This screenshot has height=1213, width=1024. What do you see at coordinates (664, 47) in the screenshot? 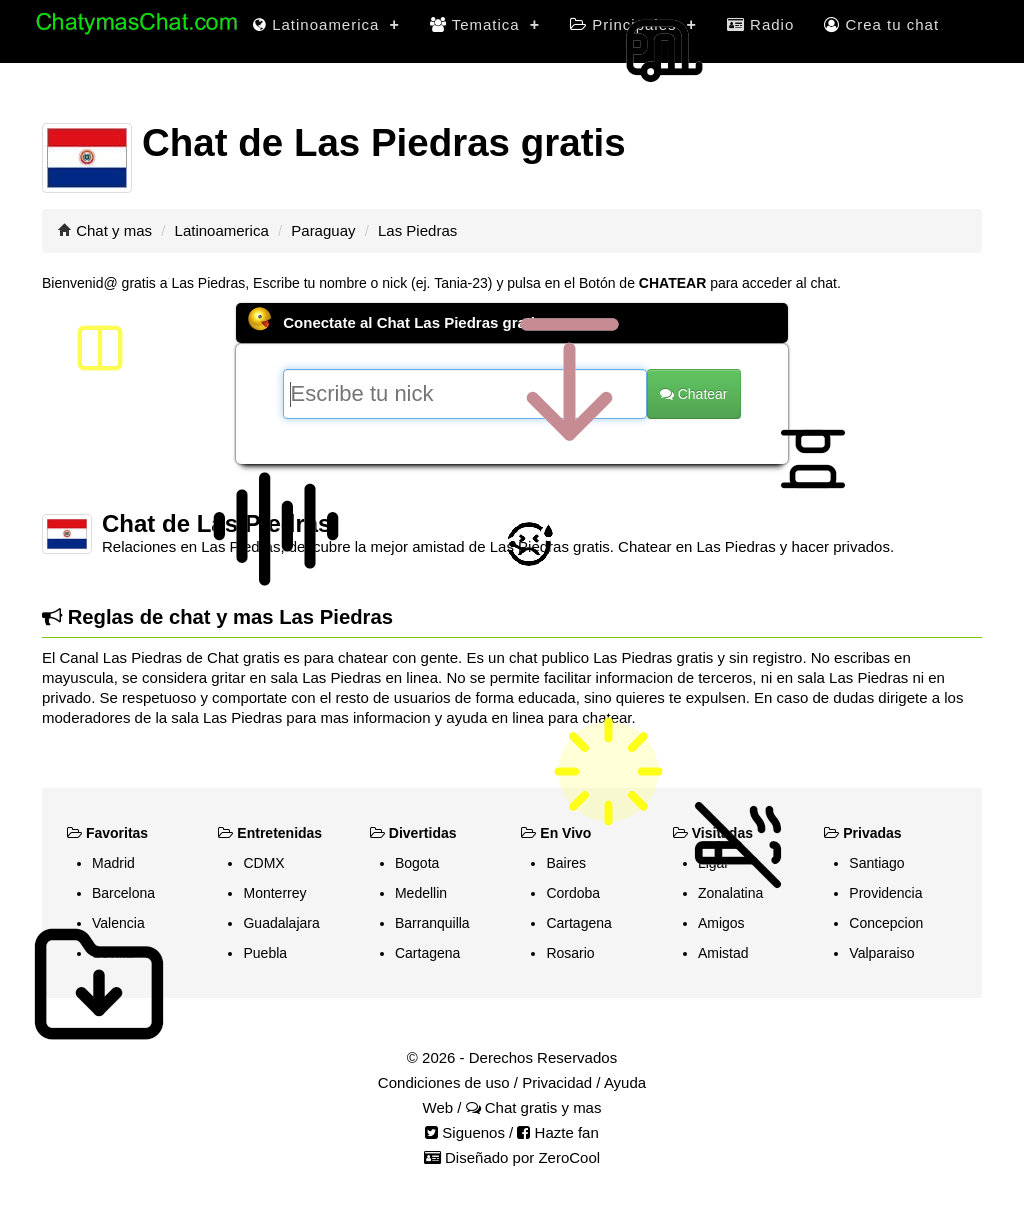
I see `select caravan or RV accommodation` at bounding box center [664, 47].